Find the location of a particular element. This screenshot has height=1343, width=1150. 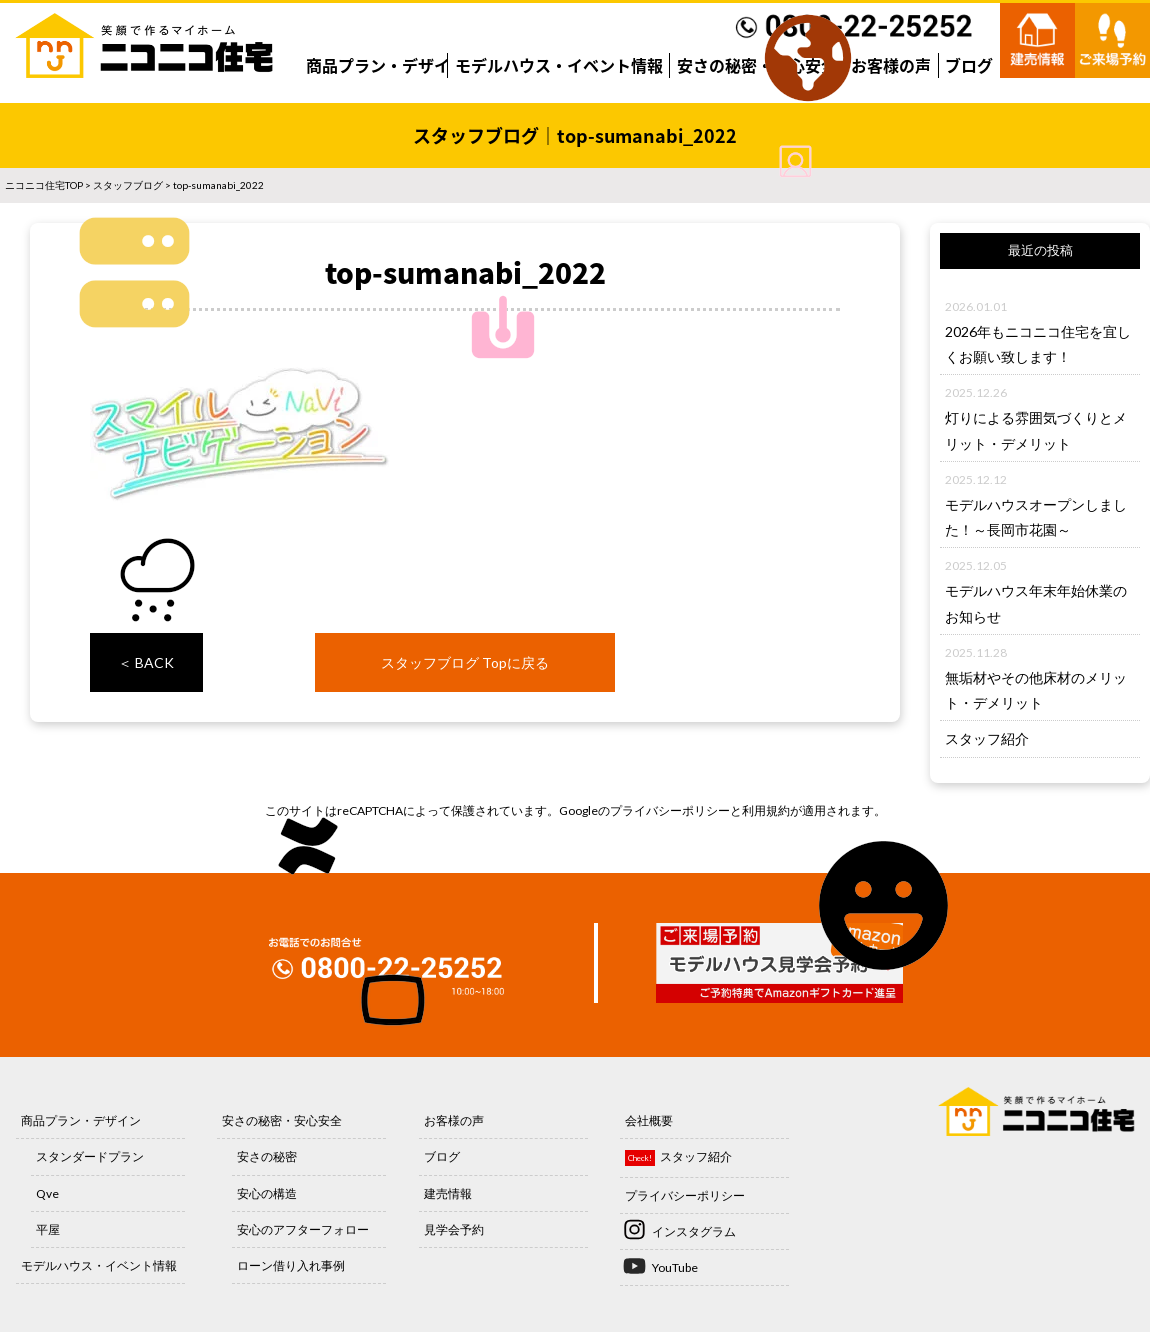

react with a laugh emoji is located at coordinates (883, 905).